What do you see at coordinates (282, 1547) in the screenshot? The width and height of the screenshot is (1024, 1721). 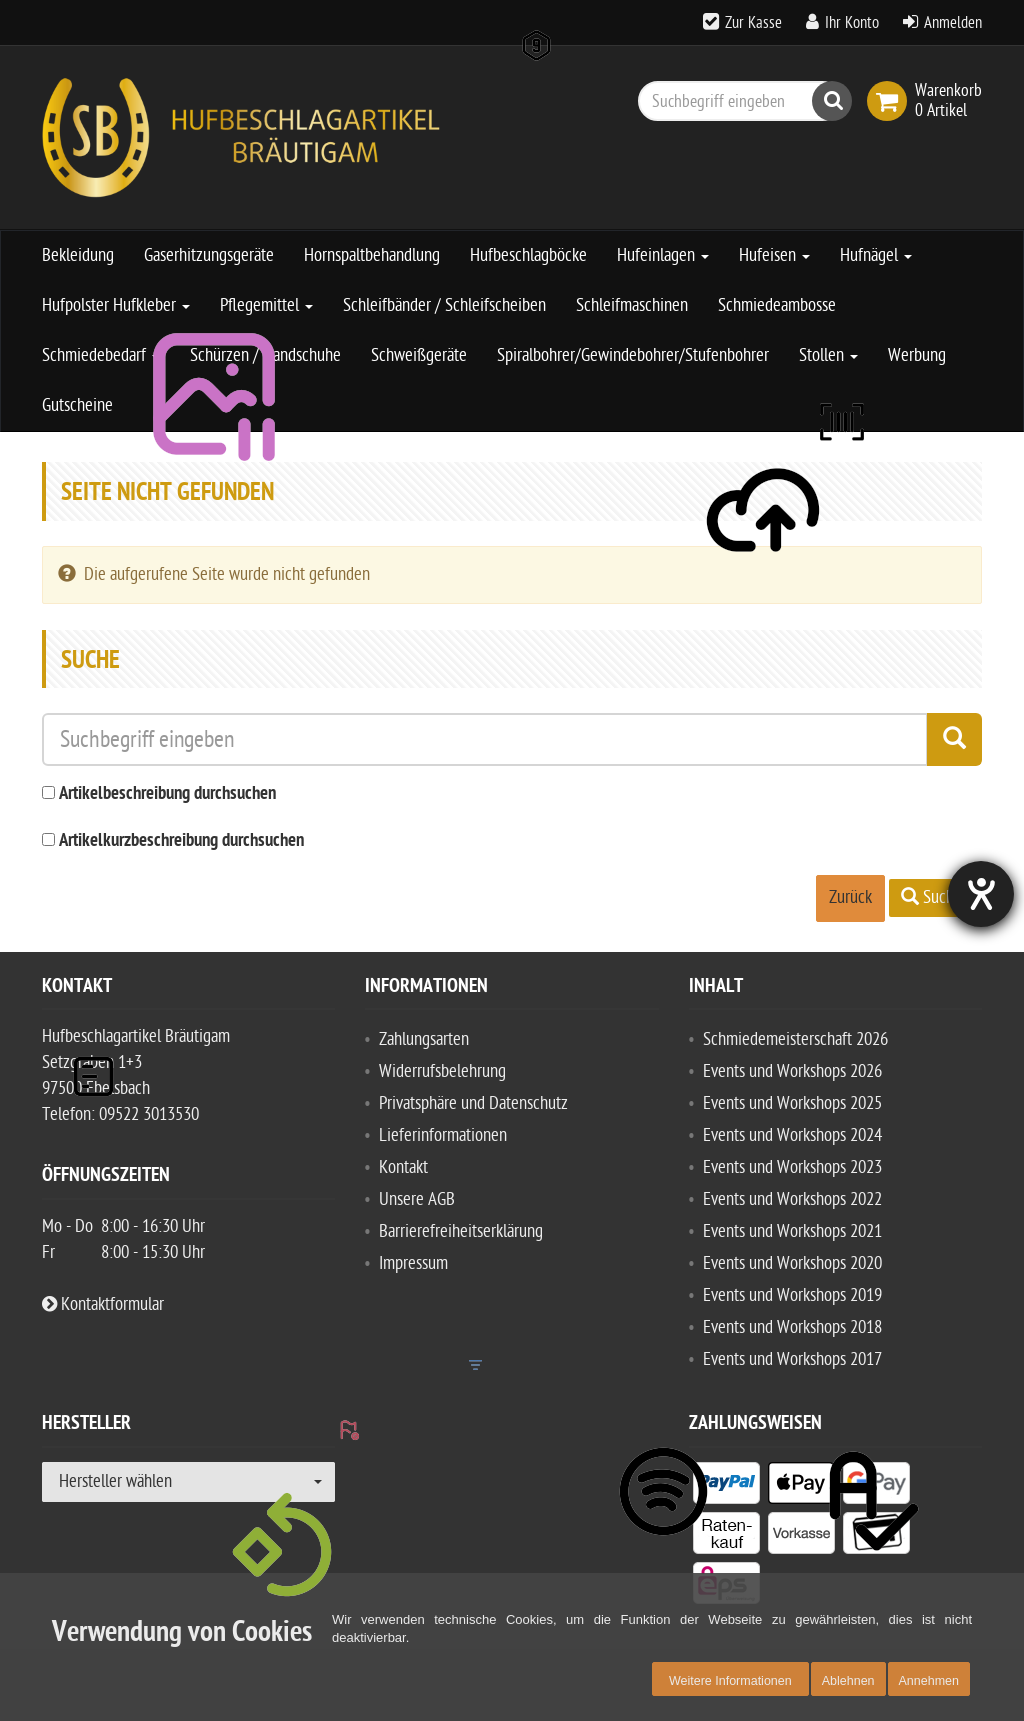 I see `refresh or reload placeholder content` at bounding box center [282, 1547].